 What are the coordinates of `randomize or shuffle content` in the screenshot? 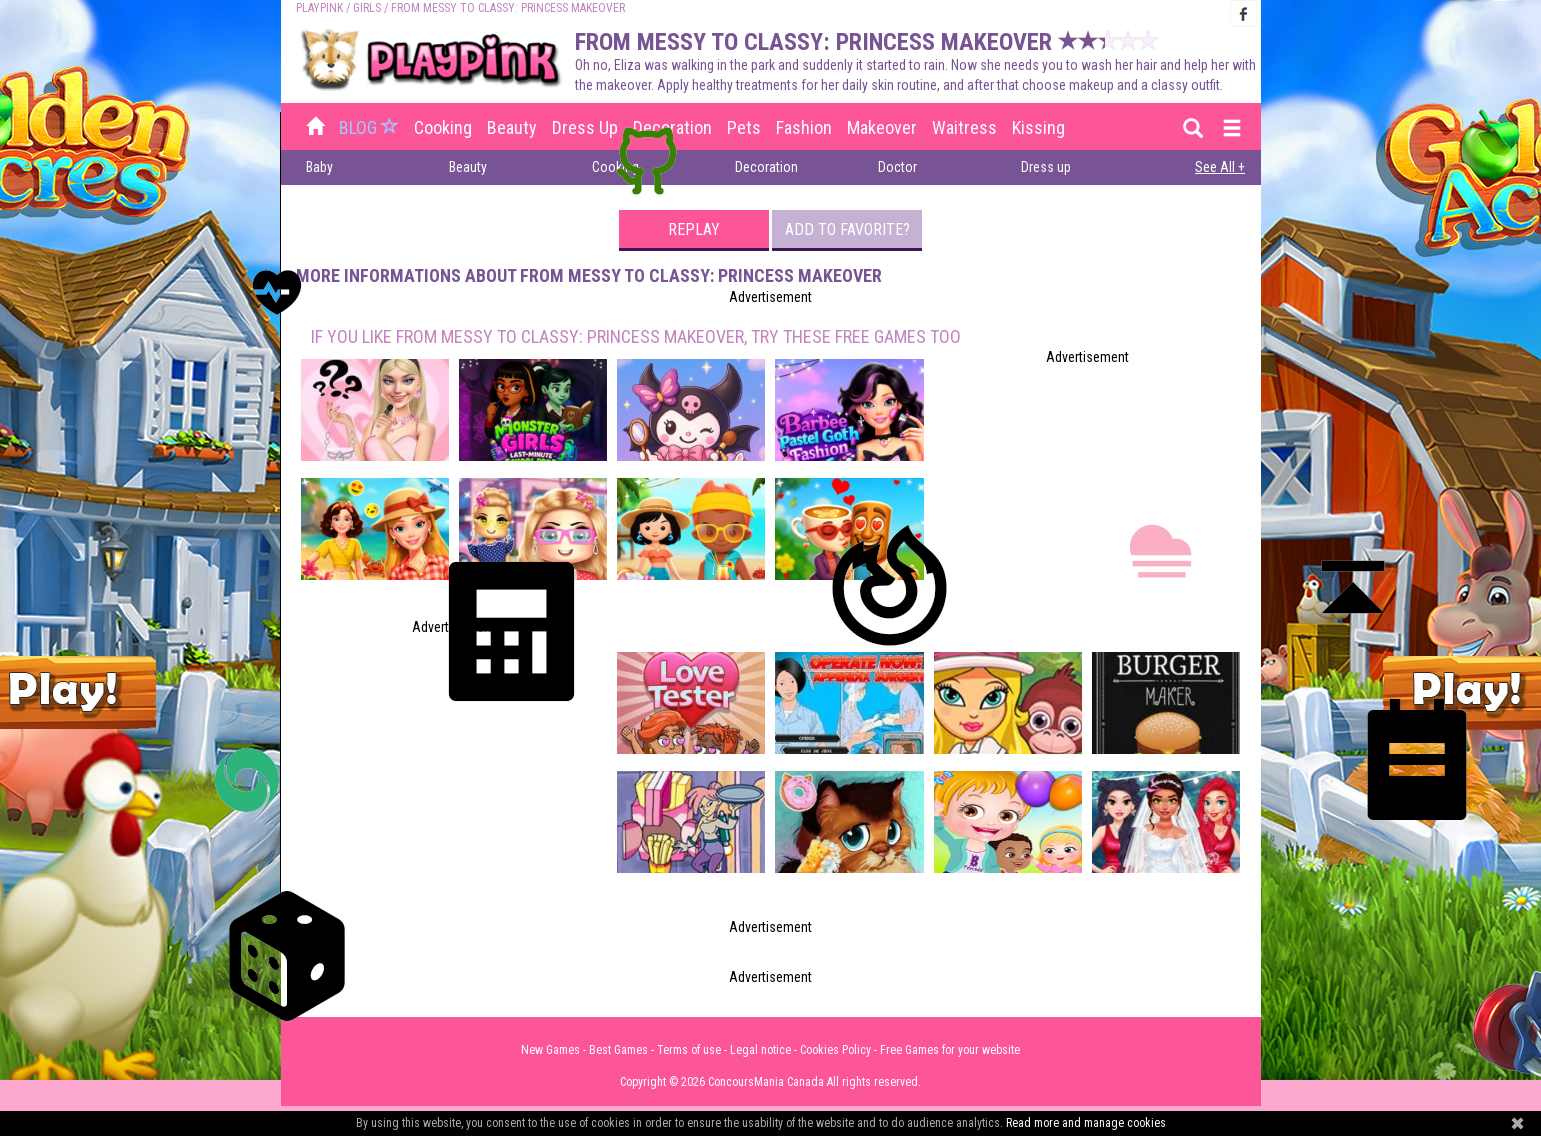 It's located at (287, 956).